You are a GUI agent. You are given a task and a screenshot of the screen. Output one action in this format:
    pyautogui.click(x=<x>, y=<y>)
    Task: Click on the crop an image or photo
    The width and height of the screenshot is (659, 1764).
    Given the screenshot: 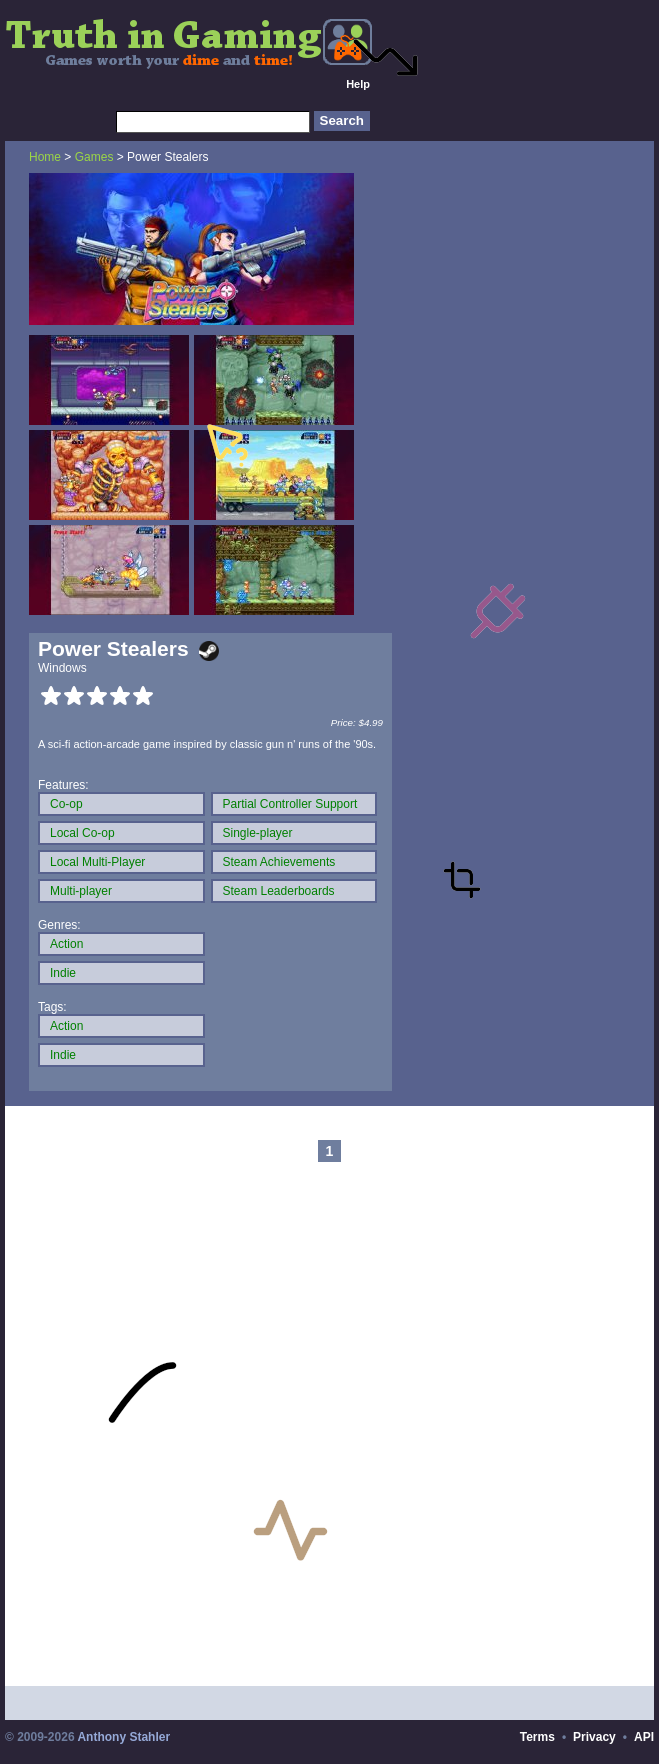 What is the action you would take?
    pyautogui.click(x=462, y=880)
    